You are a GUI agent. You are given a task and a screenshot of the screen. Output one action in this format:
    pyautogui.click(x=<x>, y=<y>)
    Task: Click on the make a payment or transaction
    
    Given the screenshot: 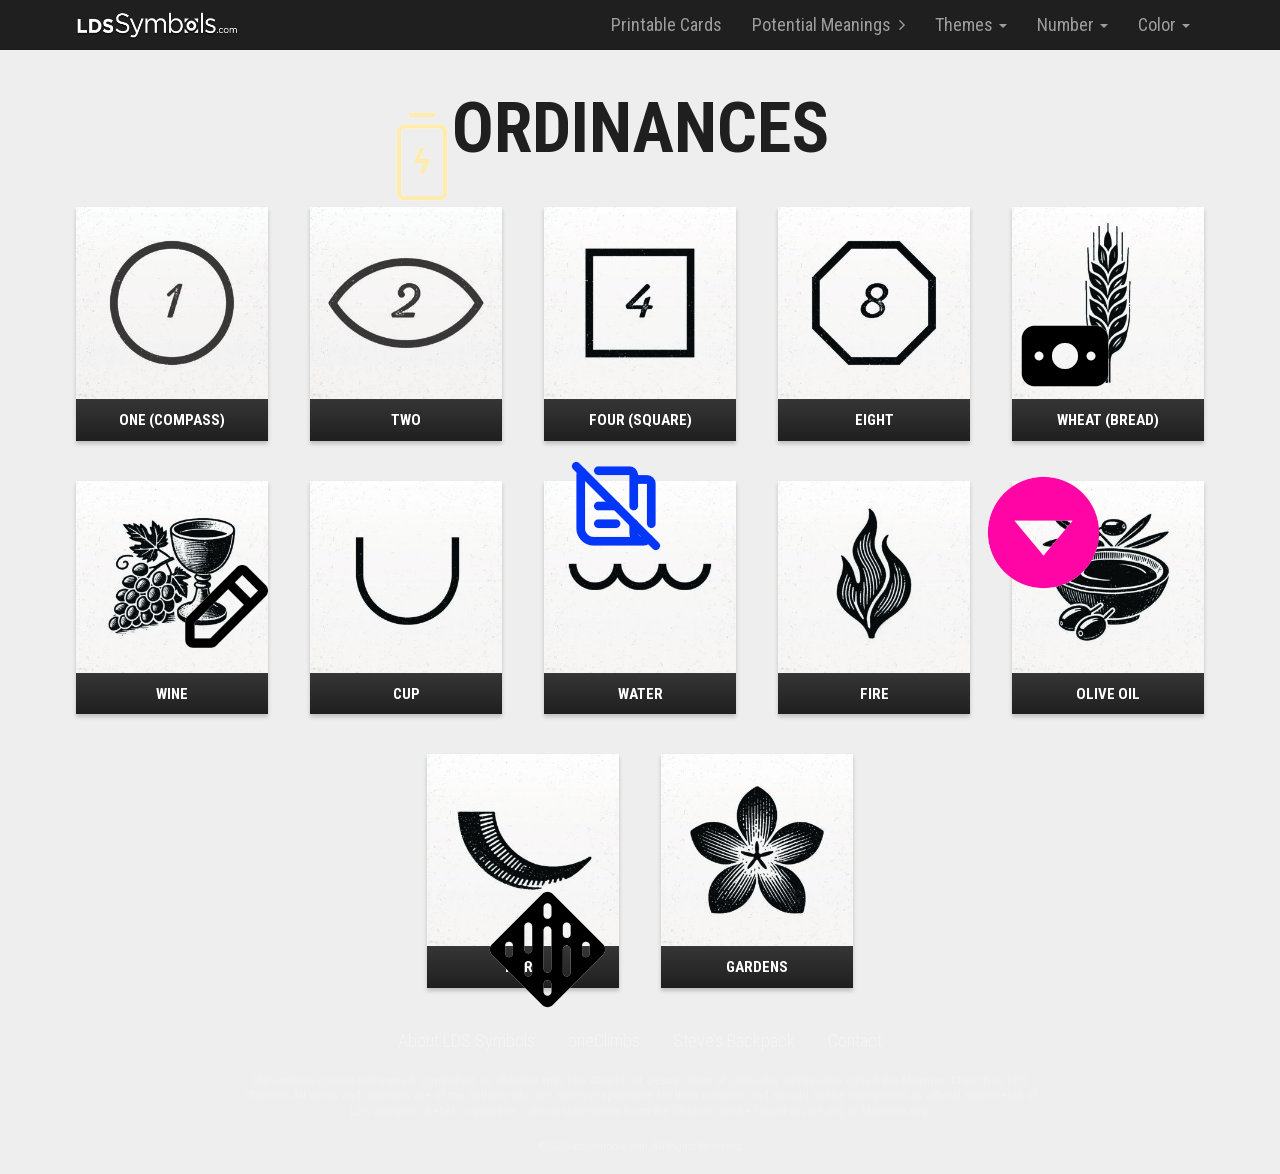 What is the action you would take?
    pyautogui.click(x=1065, y=356)
    